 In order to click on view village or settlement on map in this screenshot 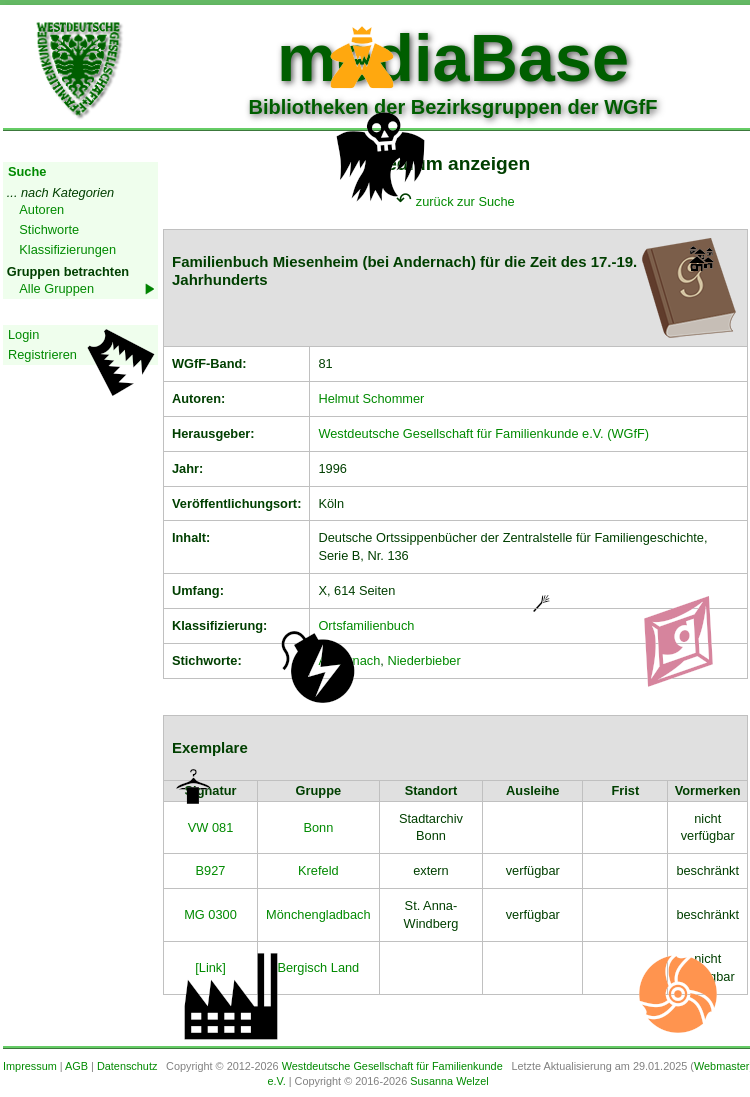, I will do `click(701, 258)`.